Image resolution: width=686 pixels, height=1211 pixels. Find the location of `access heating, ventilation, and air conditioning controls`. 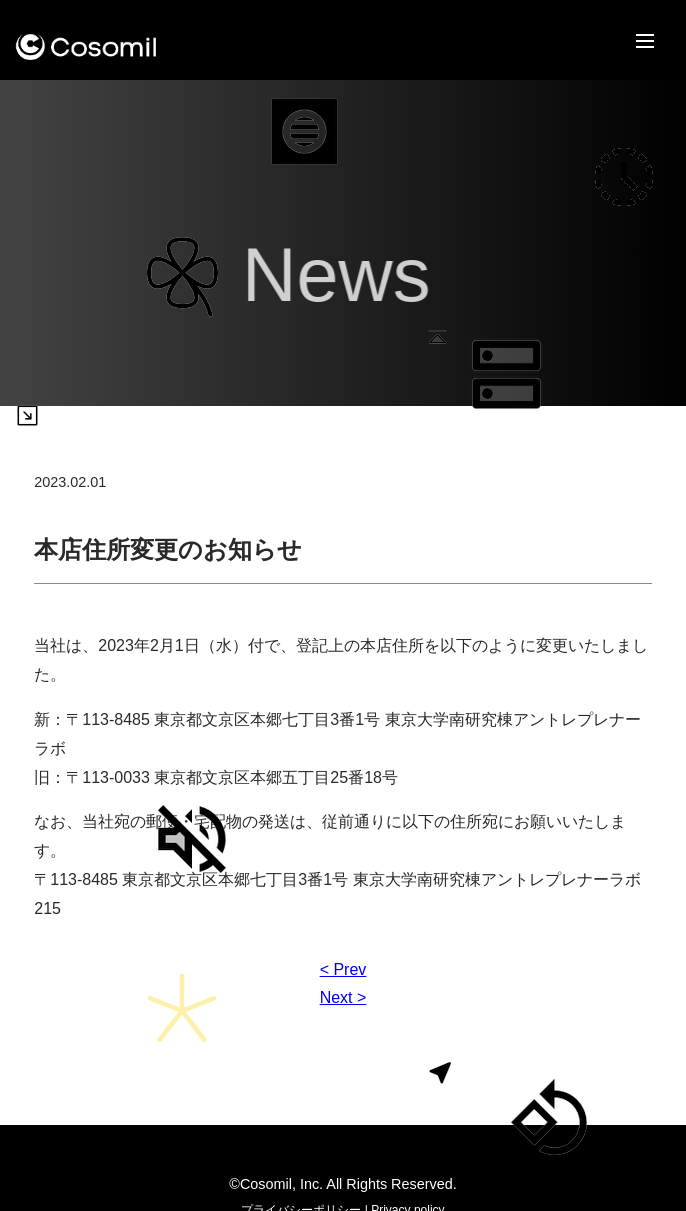

access heating, ventilation, and air conditioning controls is located at coordinates (304, 131).